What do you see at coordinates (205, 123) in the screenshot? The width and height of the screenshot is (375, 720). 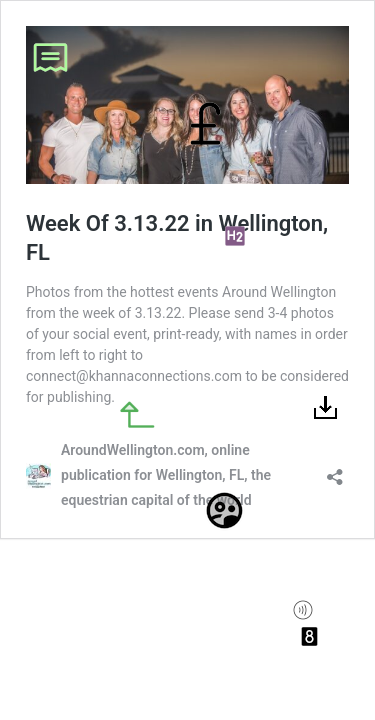 I see `view pricing in British pounds` at bounding box center [205, 123].